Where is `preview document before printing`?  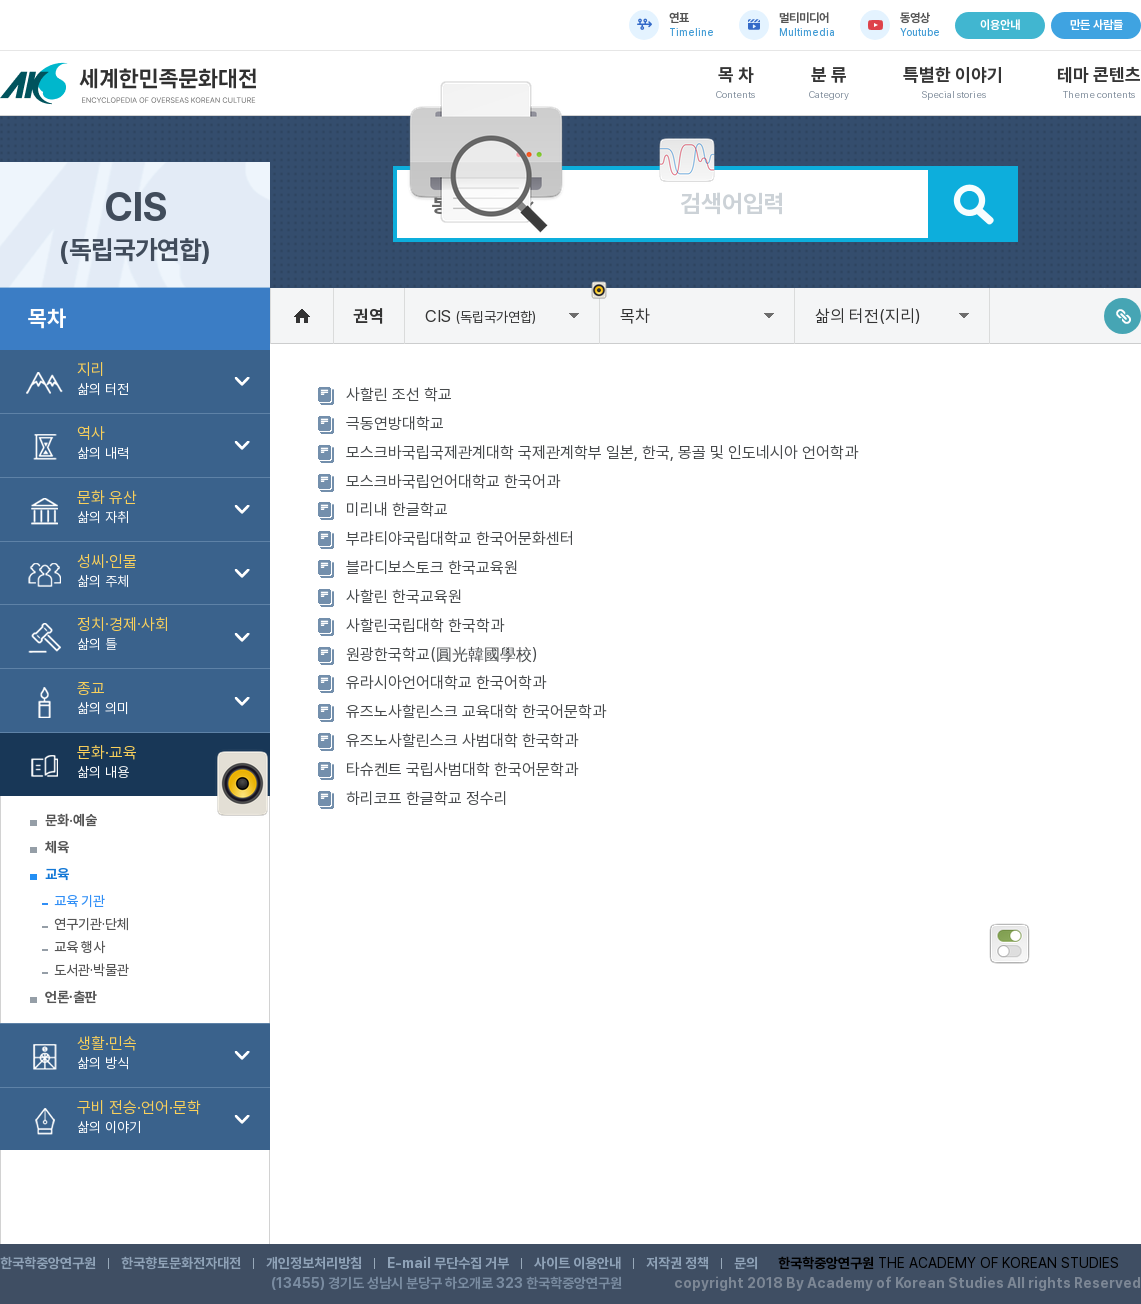 preview document before printing is located at coordinates (486, 152).